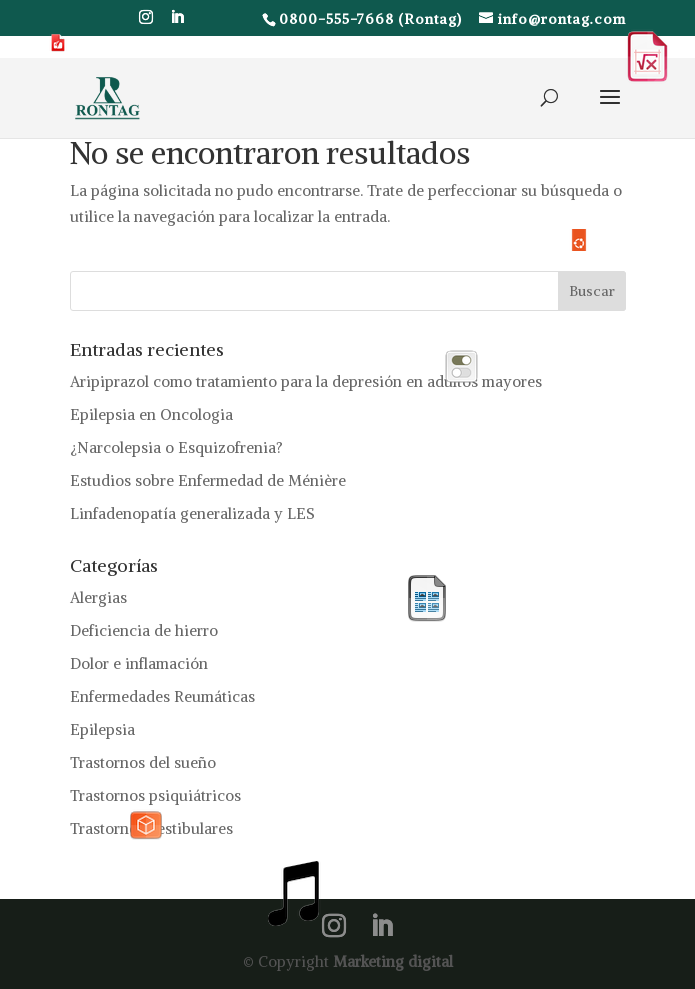 The width and height of the screenshot is (695, 989). What do you see at coordinates (427, 598) in the screenshot?
I see `open an opendocument master document file` at bounding box center [427, 598].